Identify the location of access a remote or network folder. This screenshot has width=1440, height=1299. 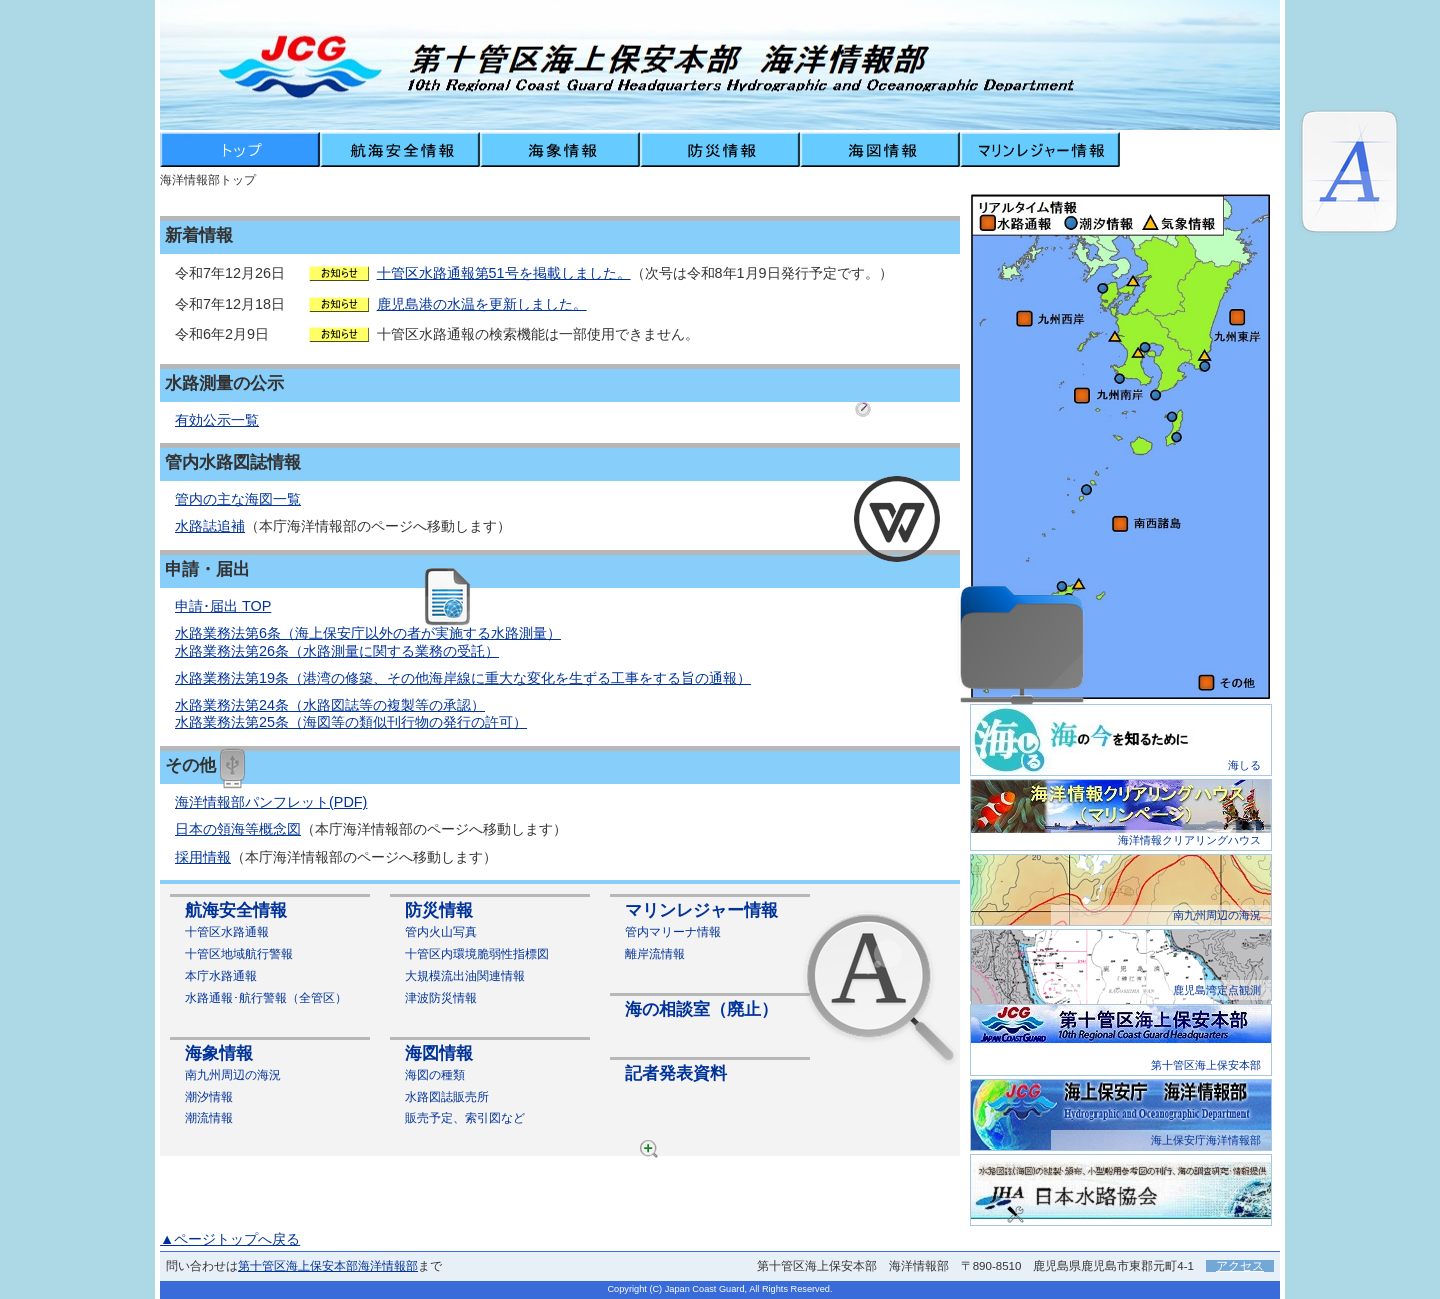
(1022, 643).